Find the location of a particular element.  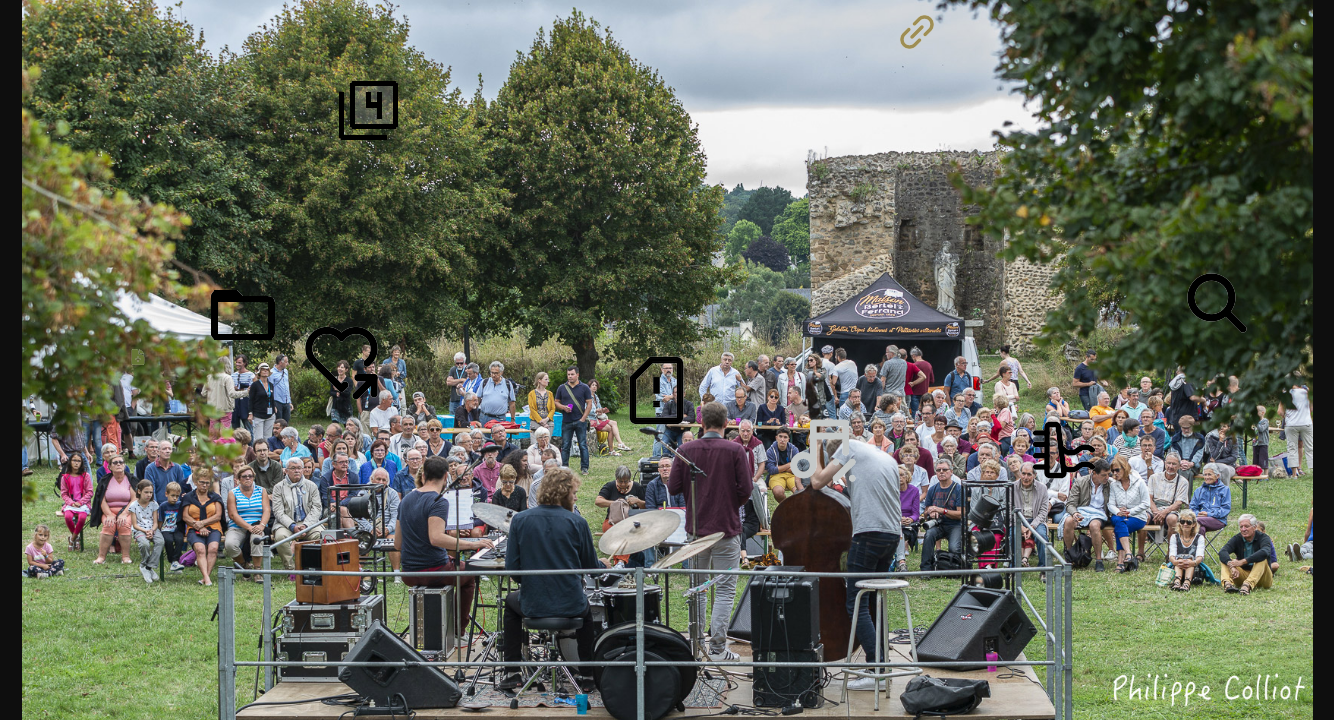

view discounted music or audio content is located at coordinates (823, 449).